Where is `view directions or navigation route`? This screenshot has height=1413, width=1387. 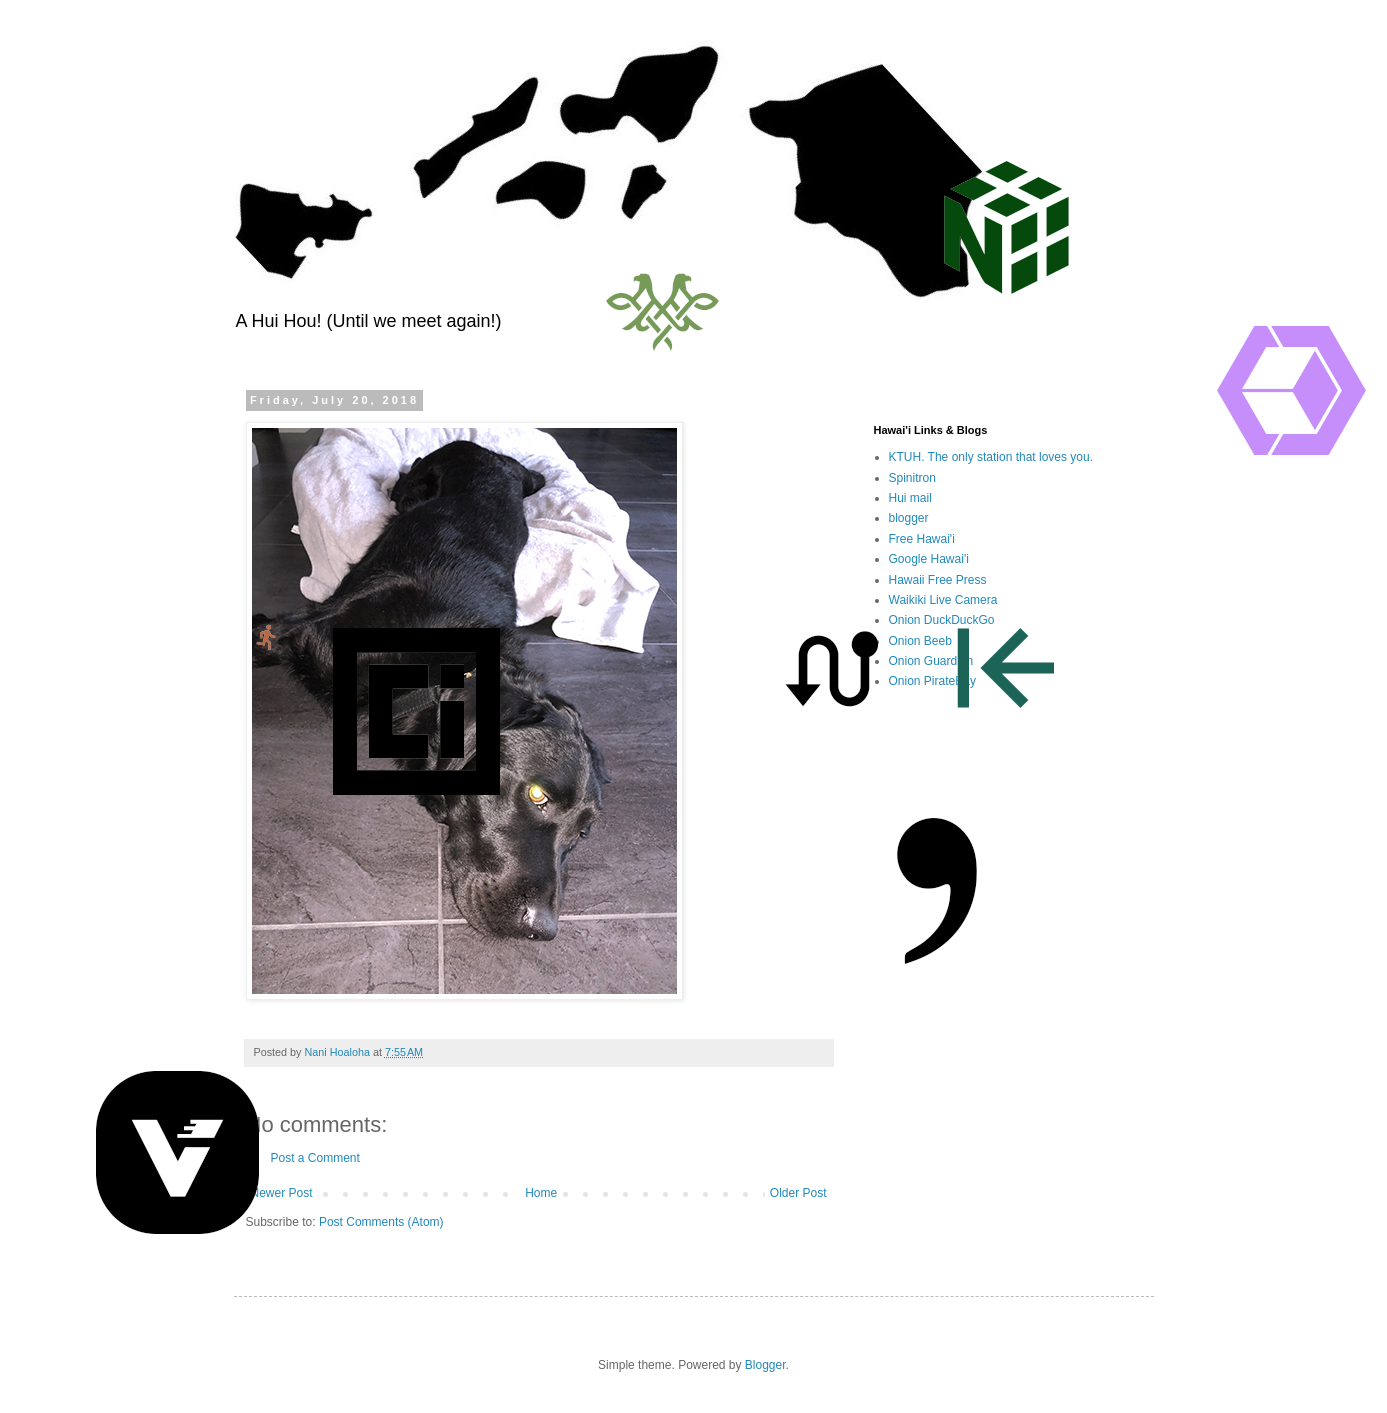
view directions or navigation route is located at coordinates (834, 671).